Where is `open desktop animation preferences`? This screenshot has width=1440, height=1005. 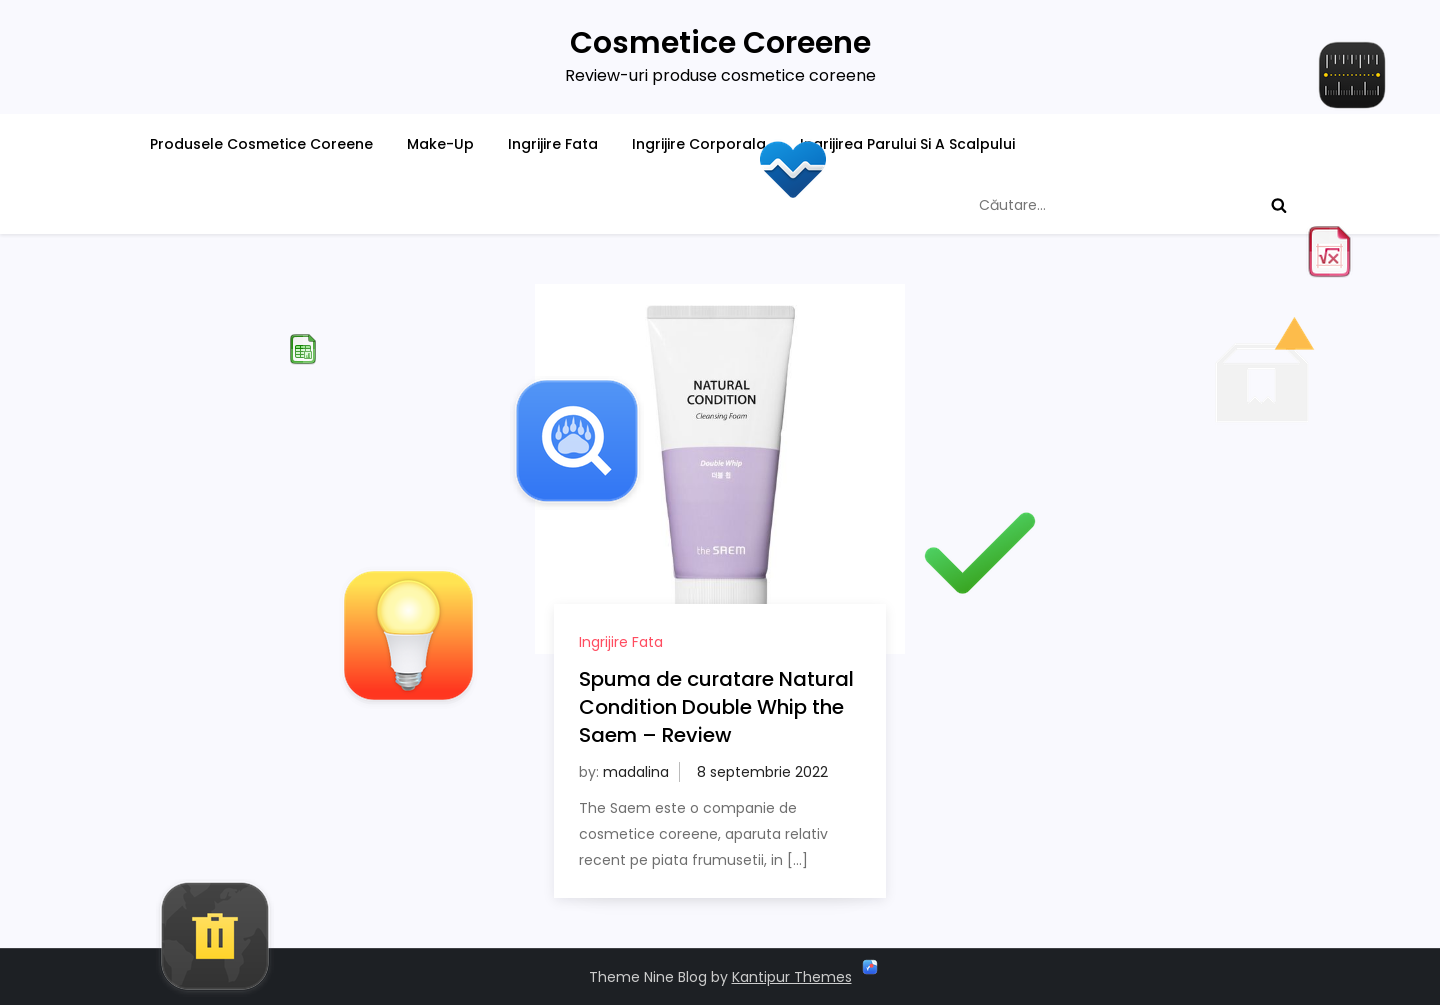 open desktop animation preferences is located at coordinates (870, 967).